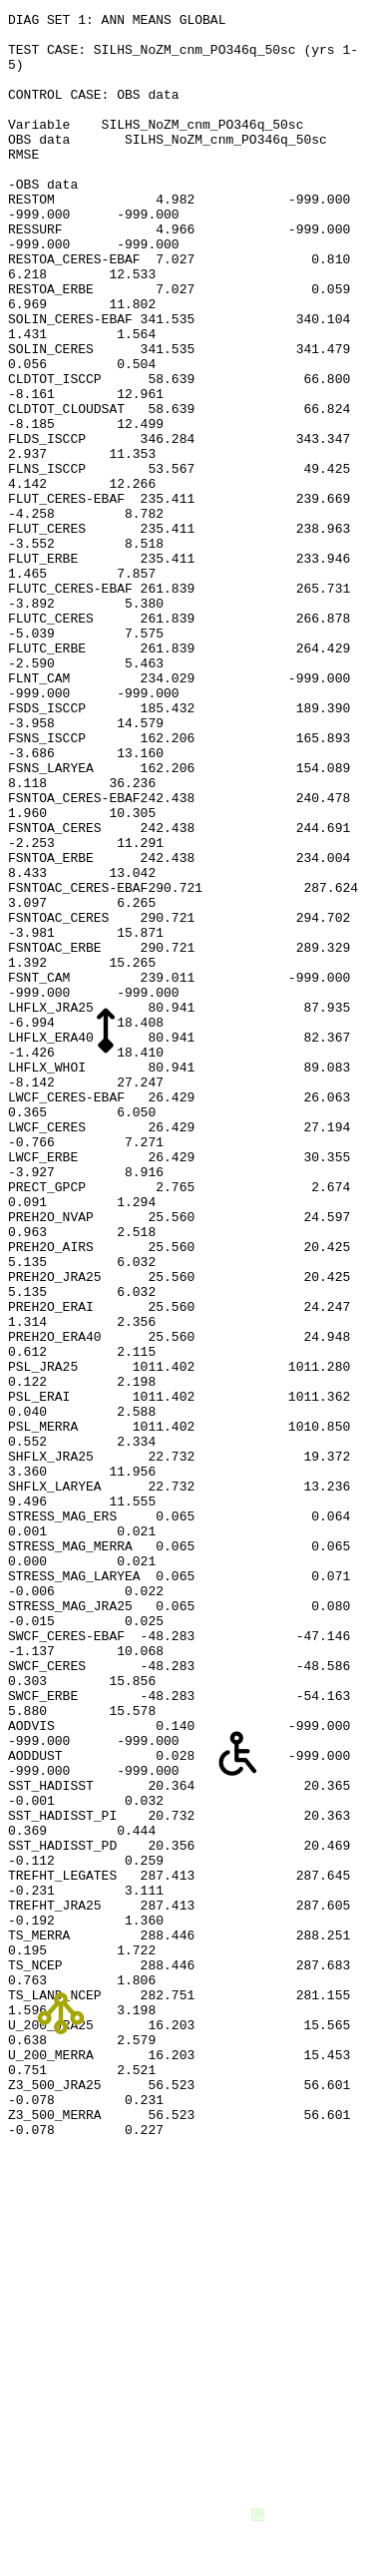  I want to click on move item to top priority, so click(106, 1031).